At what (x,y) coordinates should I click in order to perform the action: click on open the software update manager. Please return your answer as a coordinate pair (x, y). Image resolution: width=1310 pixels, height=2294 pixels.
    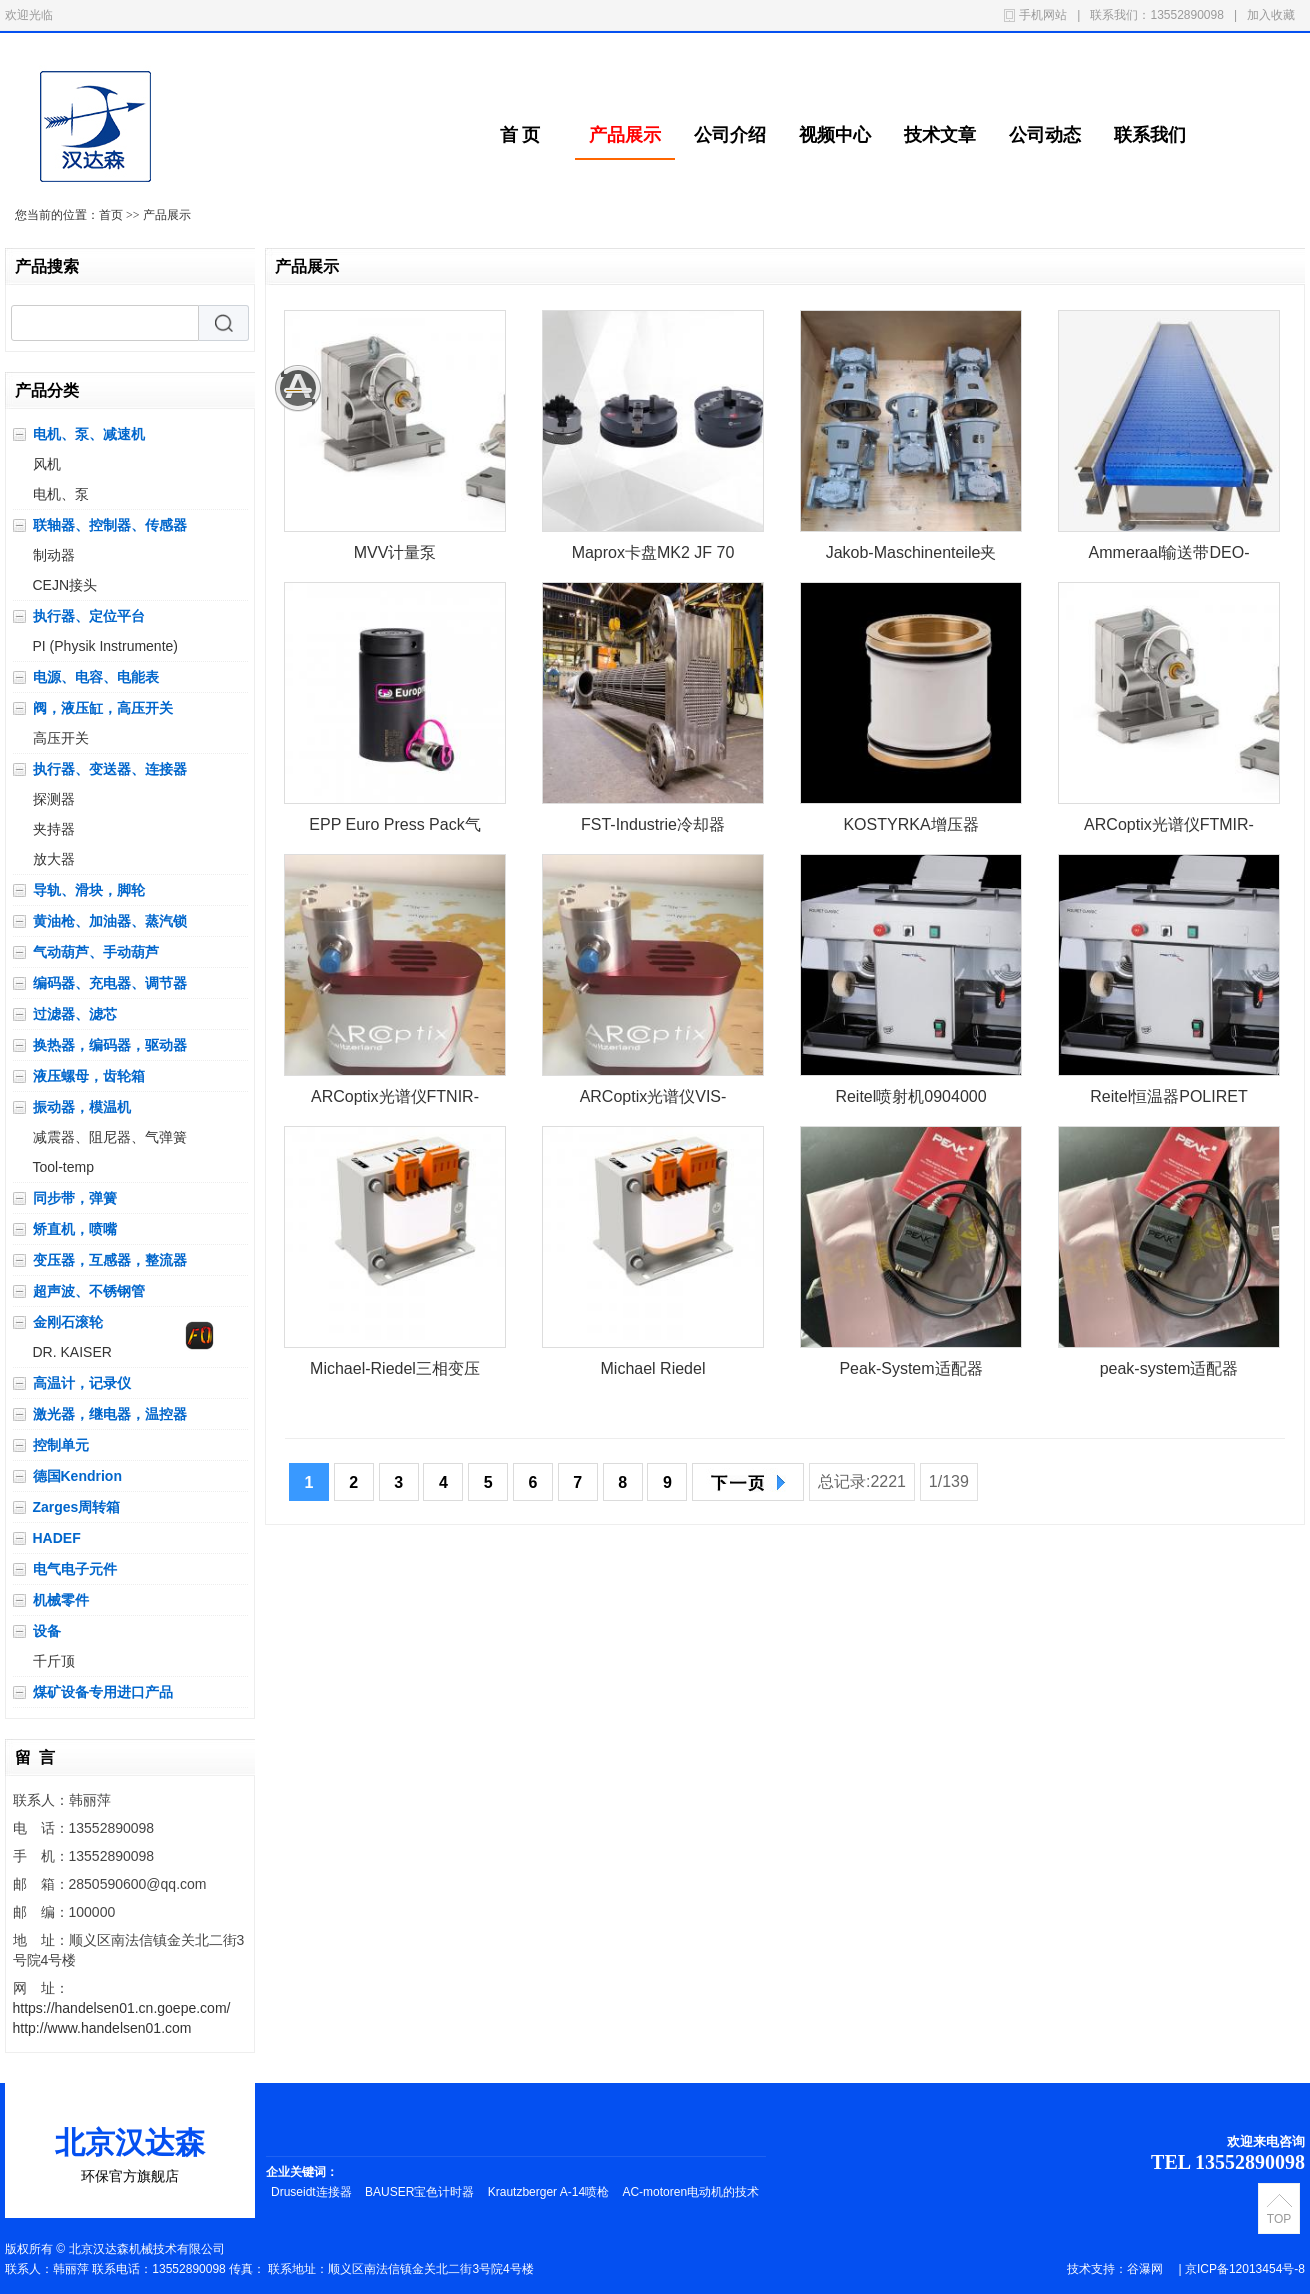
    Looking at the image, I should click on (298, 388).